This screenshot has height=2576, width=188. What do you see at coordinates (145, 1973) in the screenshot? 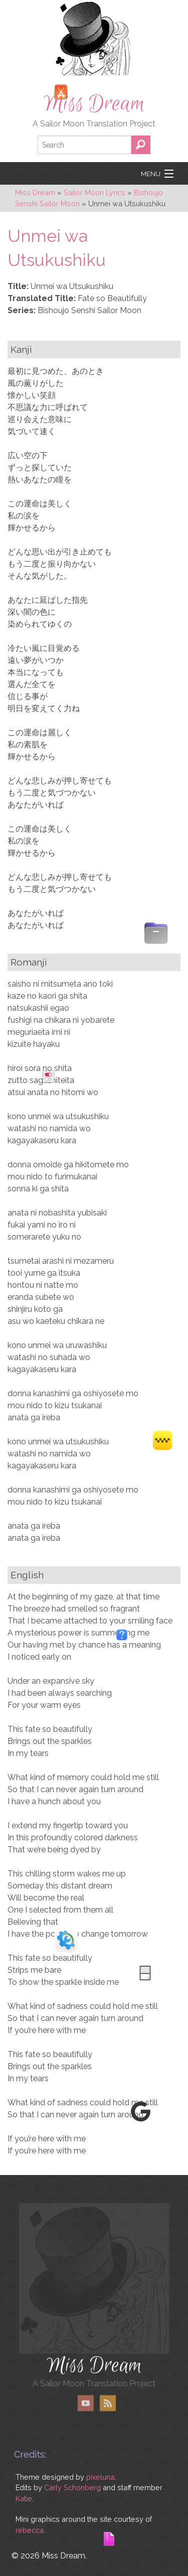
I see `scan a document or image` at bounding box center [145, 1973].